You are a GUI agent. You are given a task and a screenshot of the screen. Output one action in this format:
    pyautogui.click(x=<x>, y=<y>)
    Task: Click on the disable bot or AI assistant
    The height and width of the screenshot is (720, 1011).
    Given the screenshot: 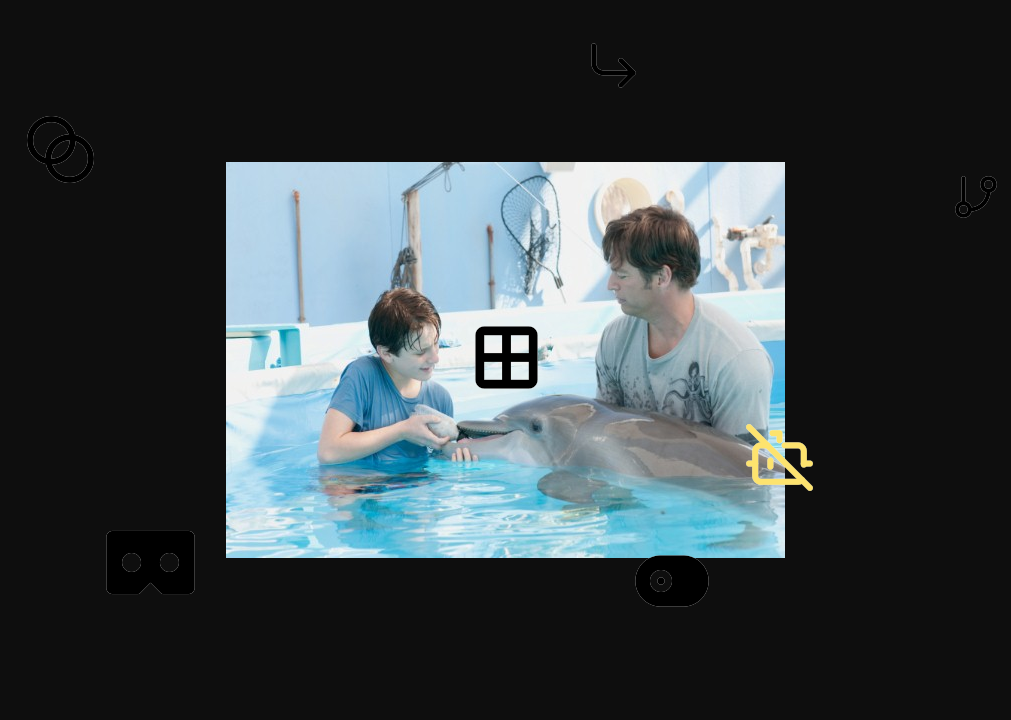 What is the action you would take?
    pyautogui.click(x=779, y=457)
    